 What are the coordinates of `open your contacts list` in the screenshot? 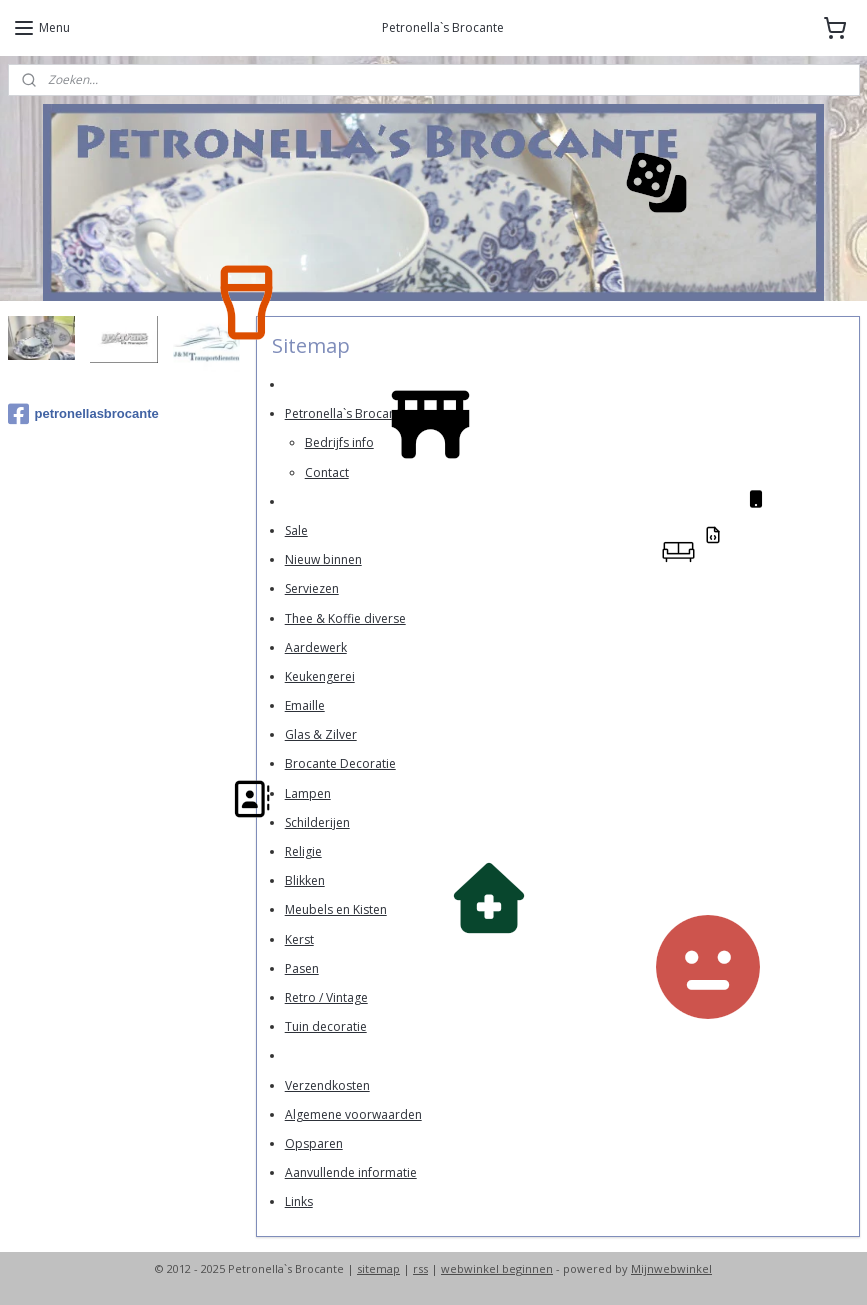 It's located at (251, 799).